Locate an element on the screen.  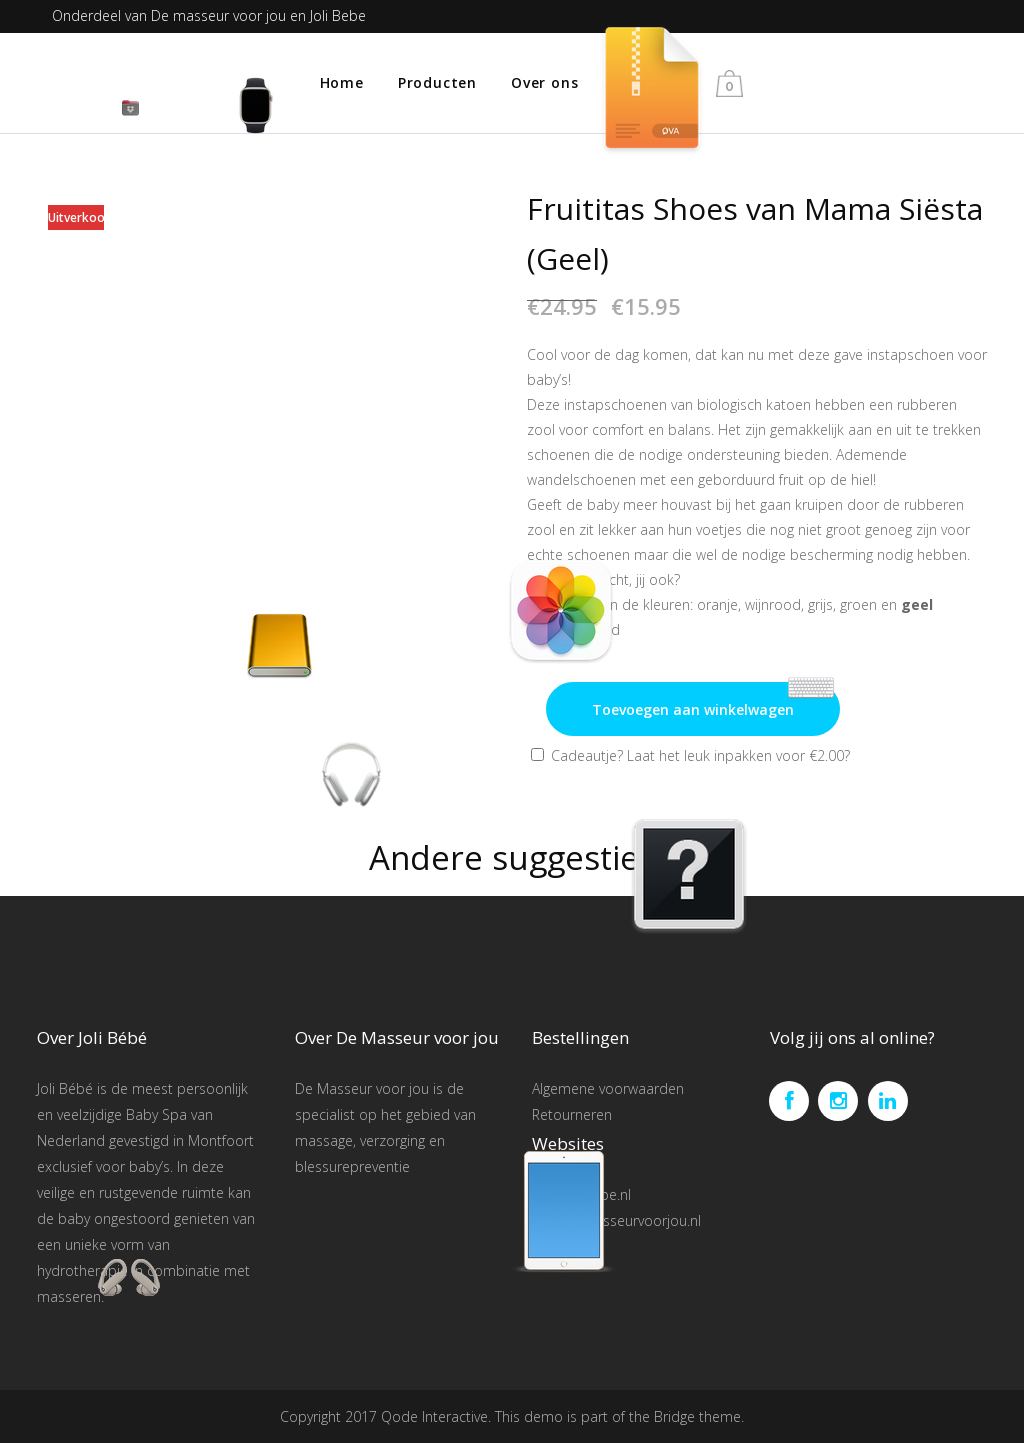
indicates a connected iPad Mini device is located at coordinates (564, 1200).